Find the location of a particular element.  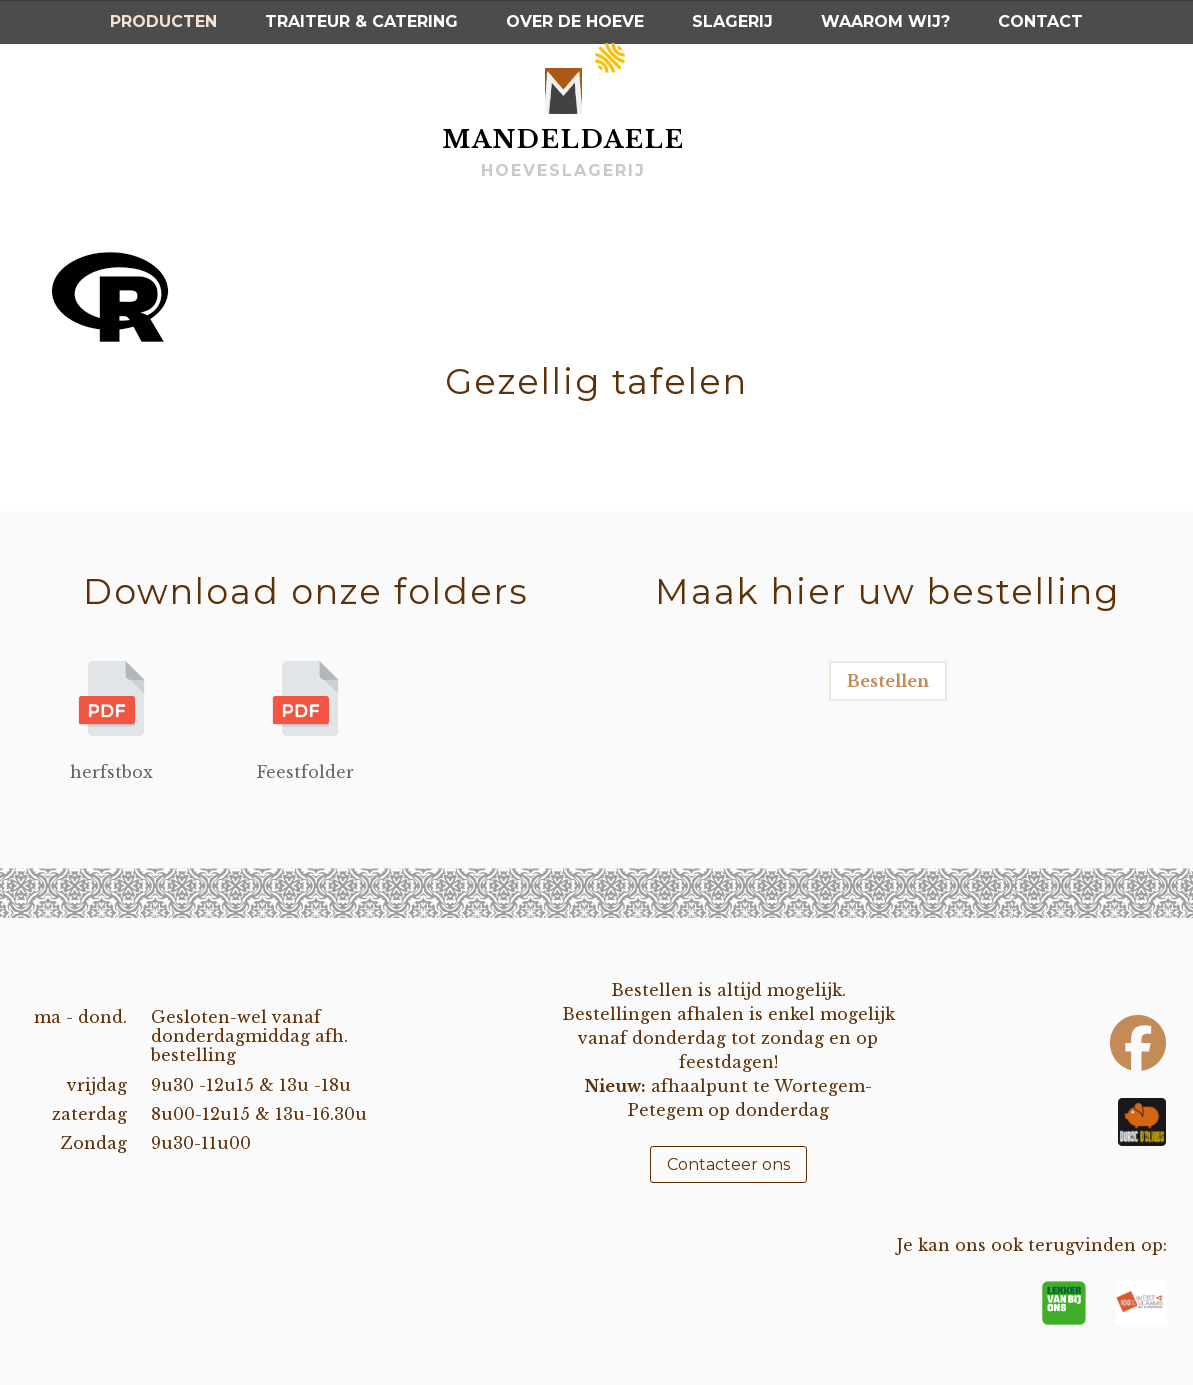

R programming language logo is located at coordinates (110, 297).